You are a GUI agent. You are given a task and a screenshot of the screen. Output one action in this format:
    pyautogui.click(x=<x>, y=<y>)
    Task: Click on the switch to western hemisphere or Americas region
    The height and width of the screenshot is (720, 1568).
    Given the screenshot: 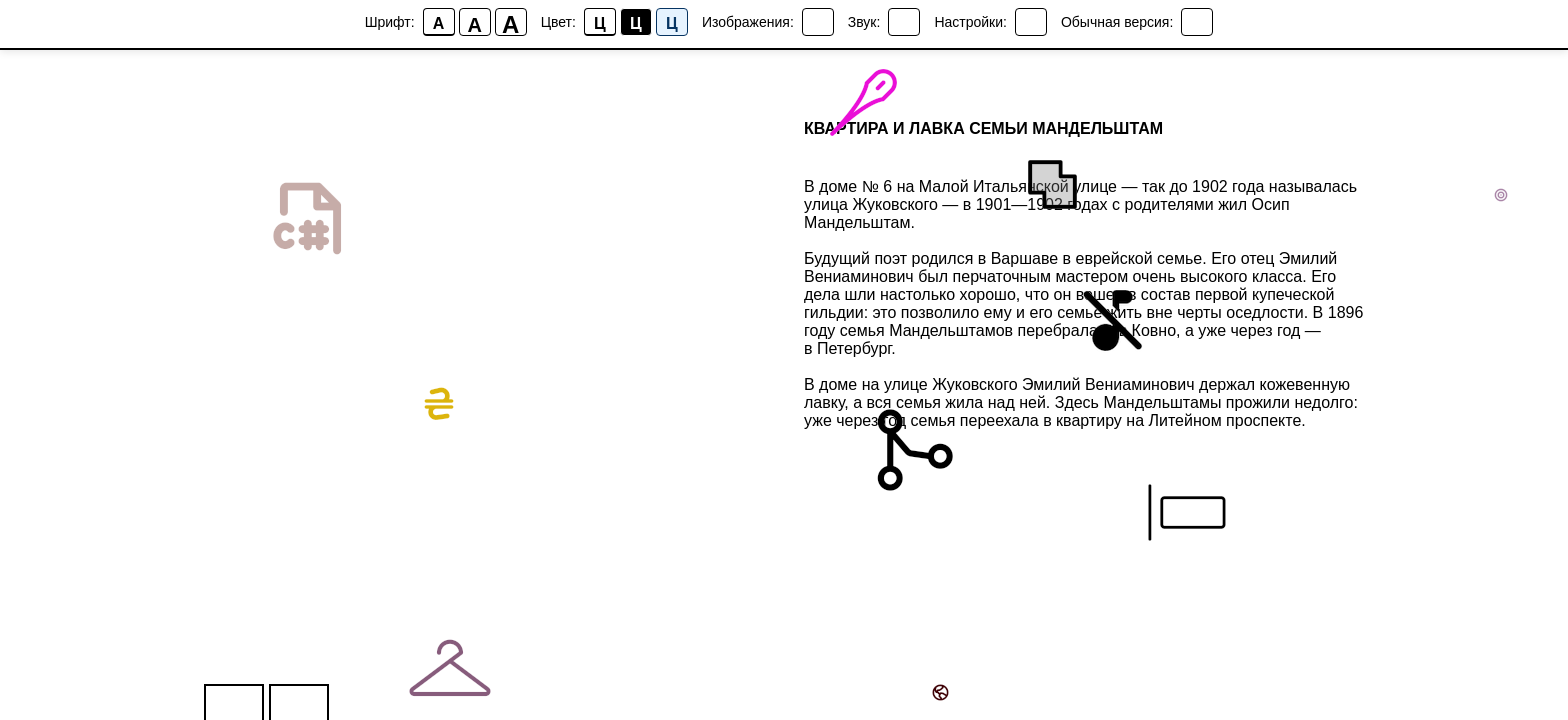 What is the action you would take?
    pyautogui.click(x=940, y=692)
    